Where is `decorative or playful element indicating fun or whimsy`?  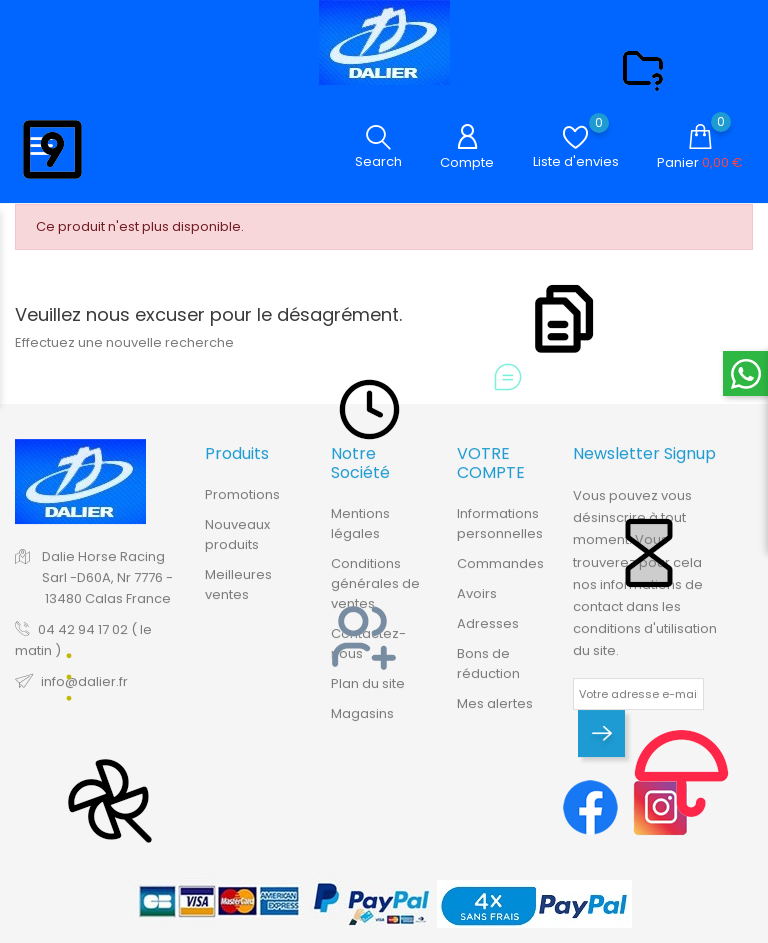
decorative or playful element indicating fun or whimsy is located at coordinates (111, 802).